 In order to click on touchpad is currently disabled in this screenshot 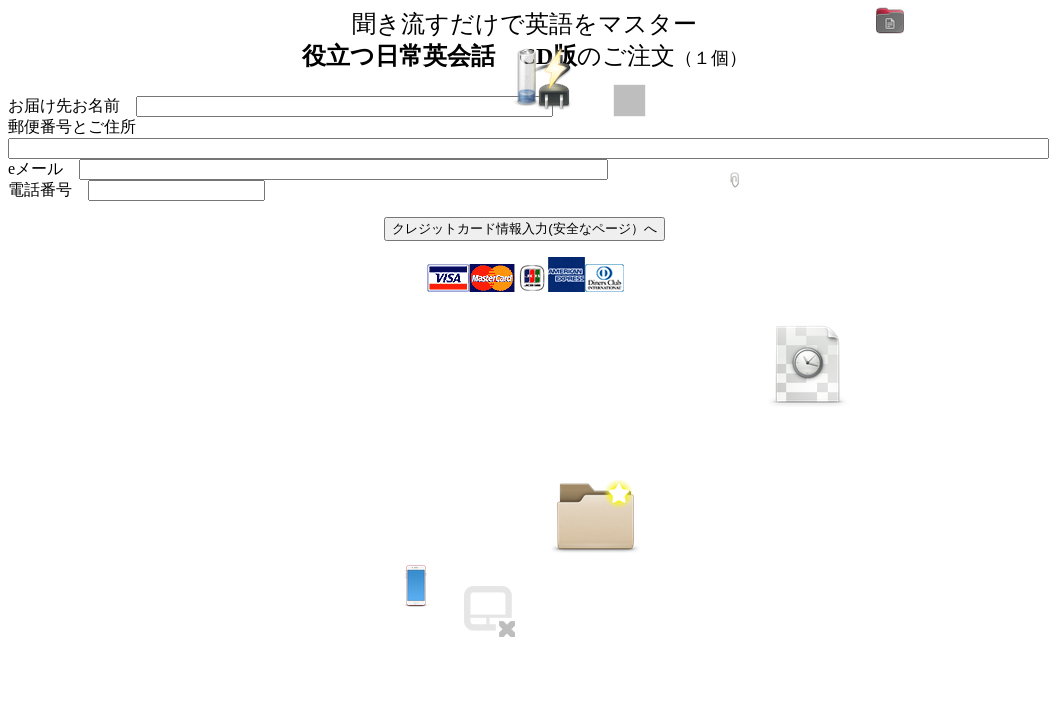, I will do `click(489, 611)`.